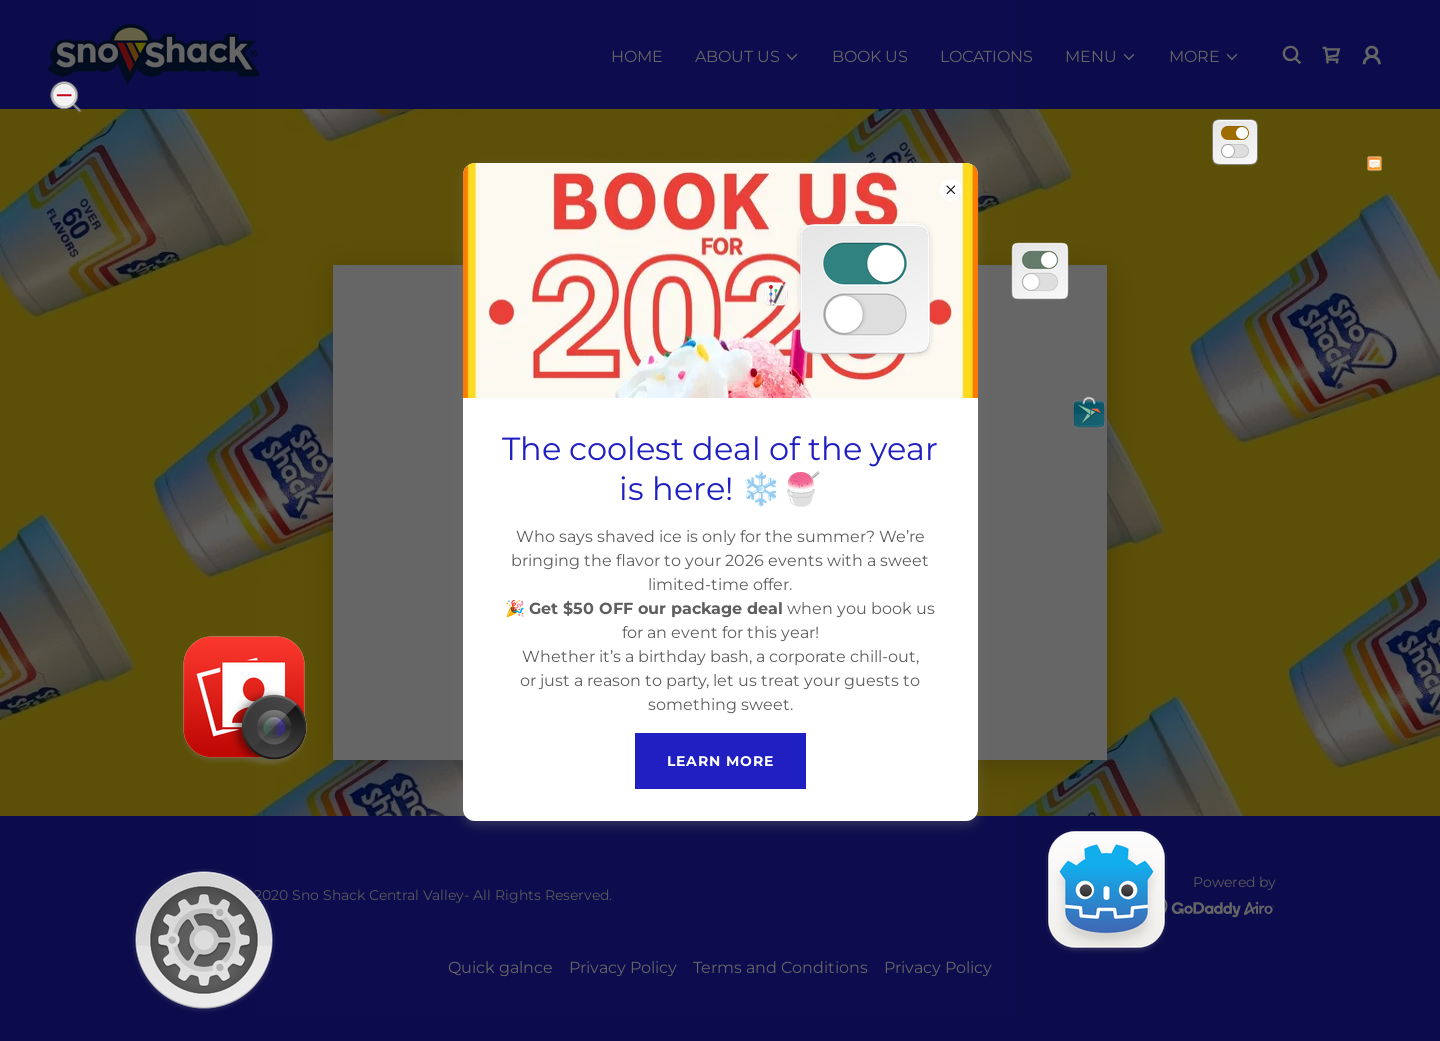 The image size is (1440, 1041). What do you see at coordinates (776, 294) in the screenshot?
I see `open commit, a git commit message editor` at bounding box center [776, 294].